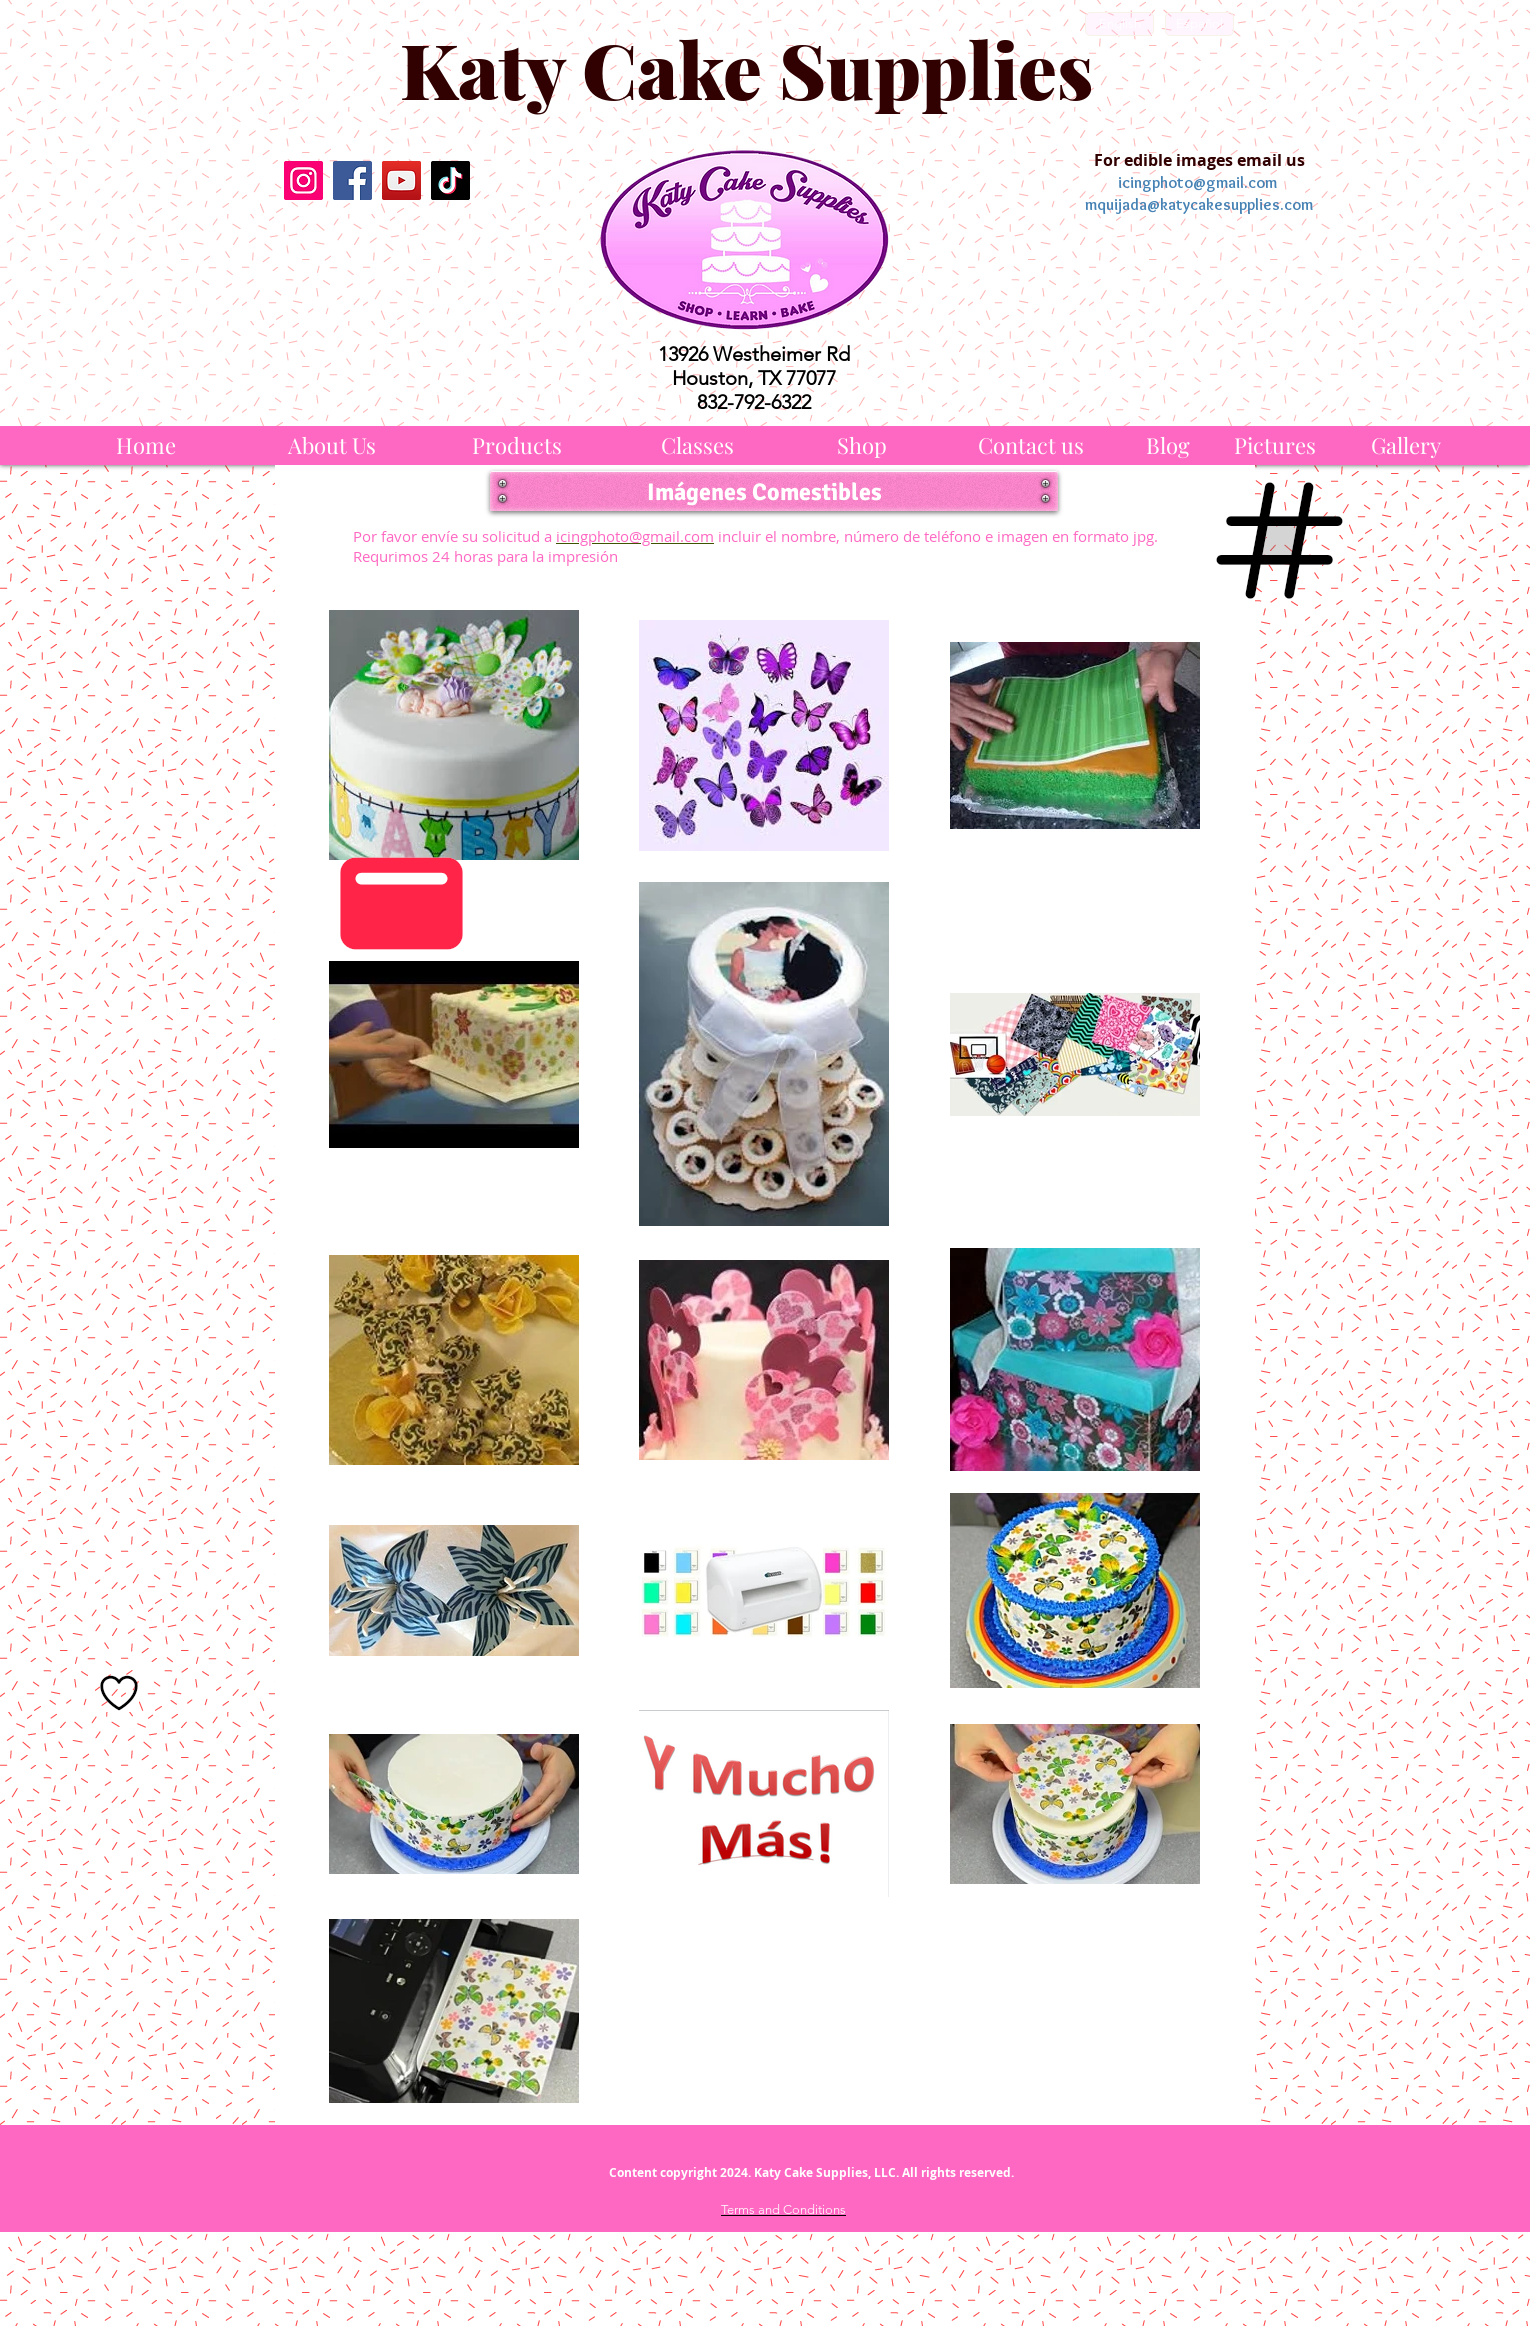 This screenshot has width=1530, height=2326. What do you see at coordinates (1279, 540) in the screenshot?
I see `view or browse hashtags` at bounding box center [1279, 540].